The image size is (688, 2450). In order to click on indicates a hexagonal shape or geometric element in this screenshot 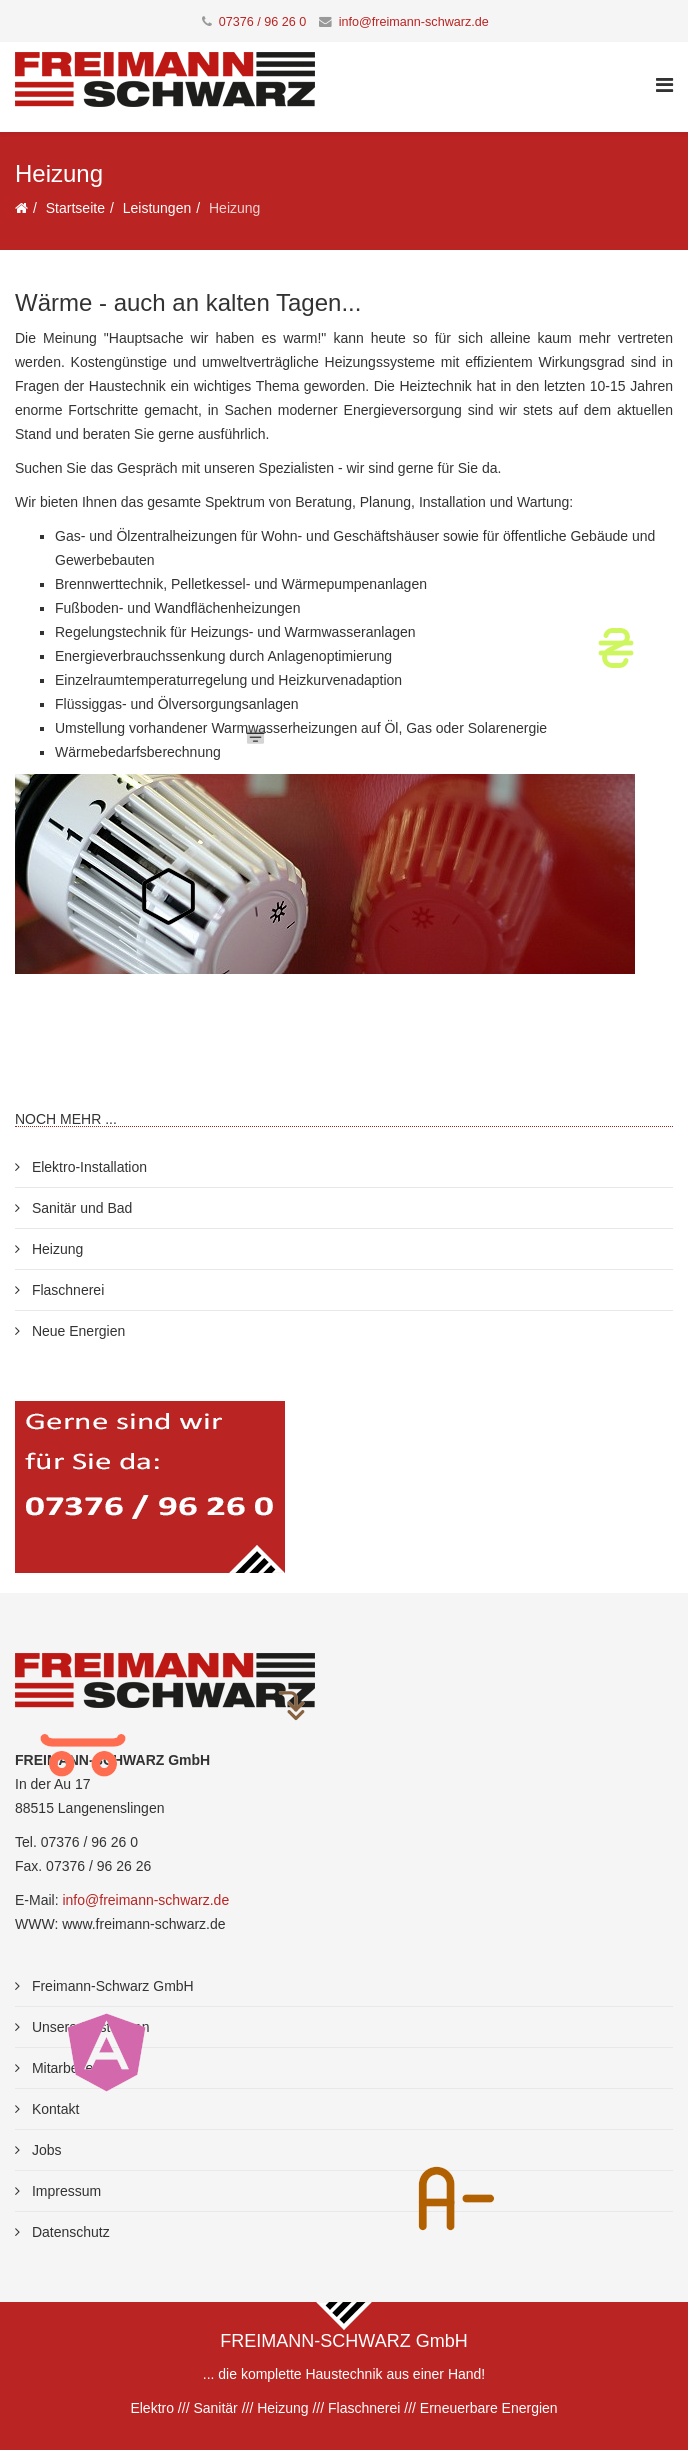, I will do `click(168, 896)`.